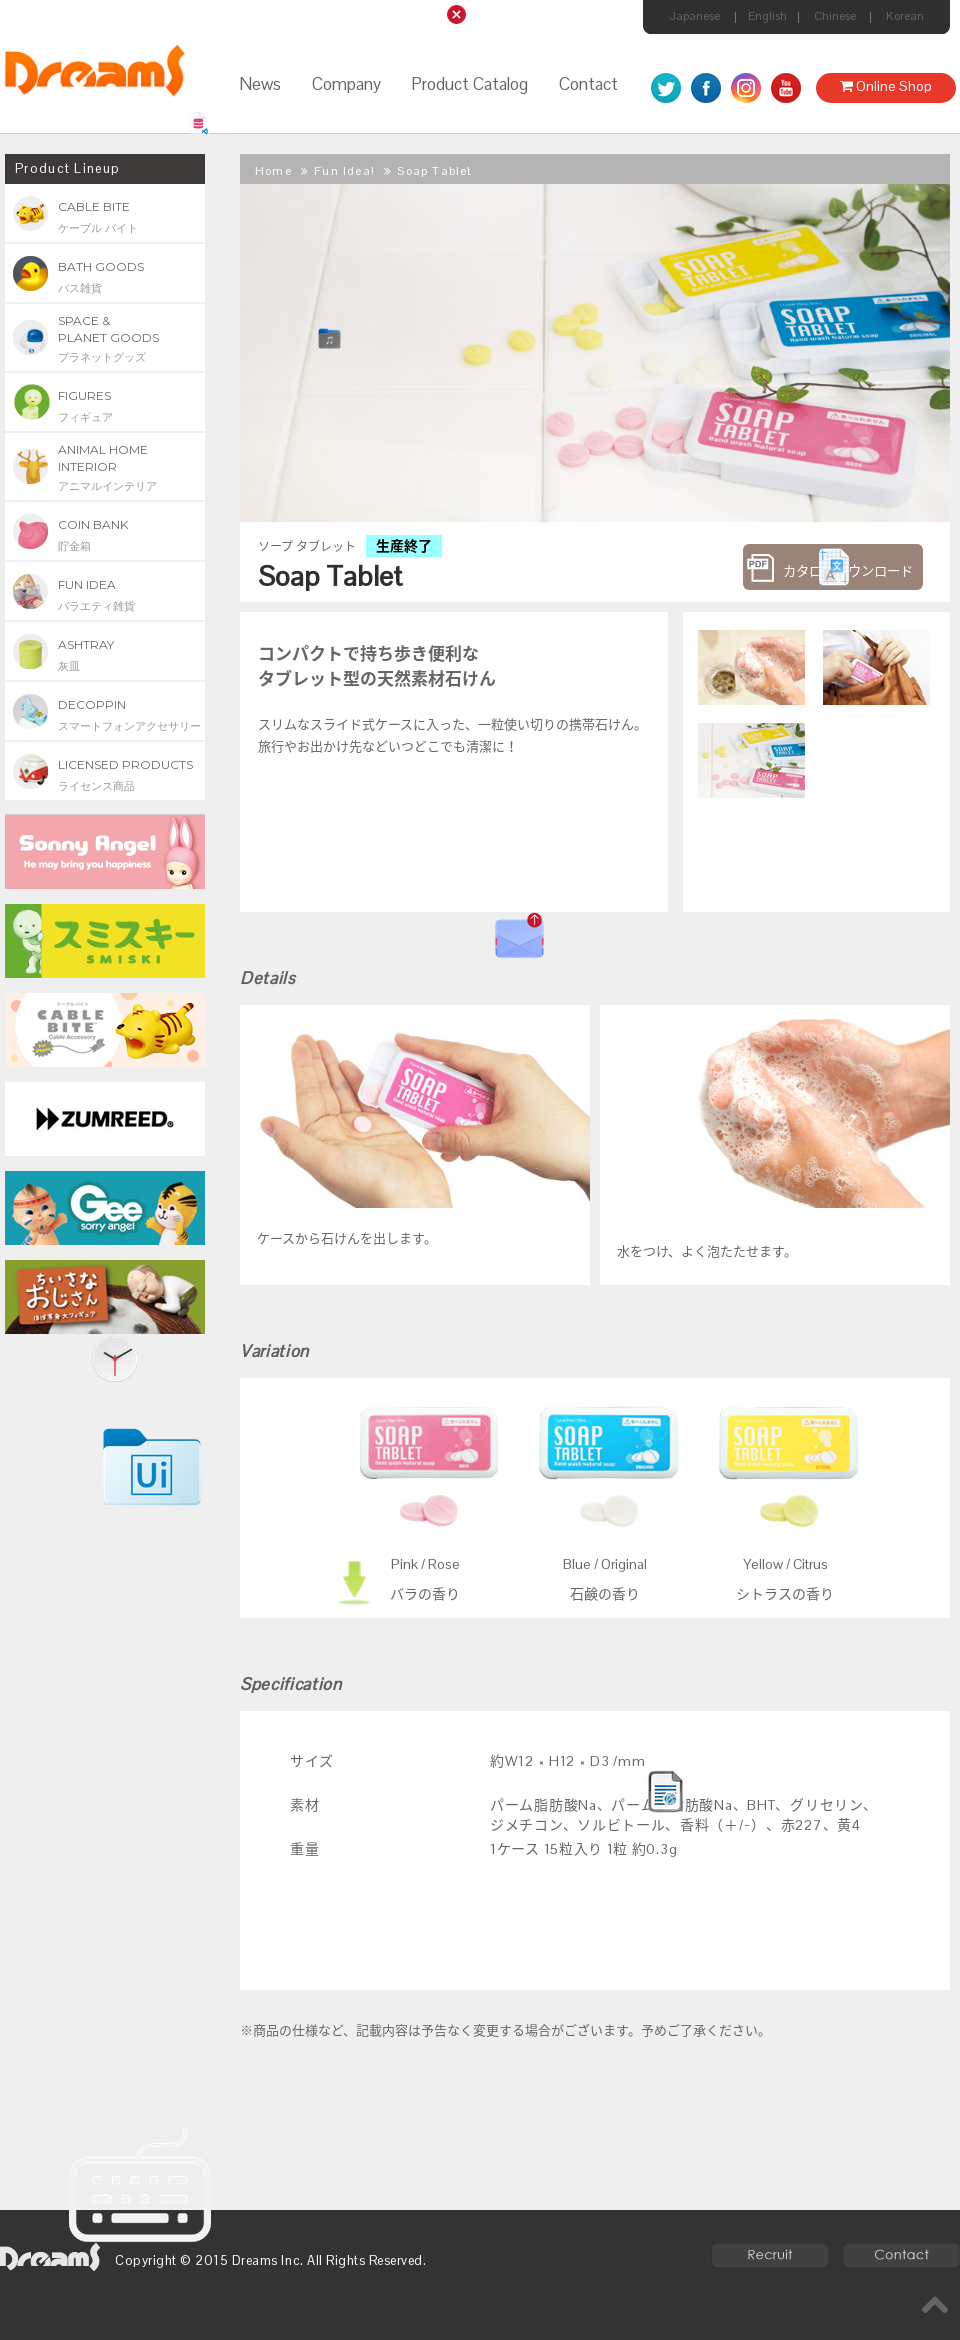 The width and height of the screenshot is (960, 2340). I want to click on open your music folder, so click(329, 338).